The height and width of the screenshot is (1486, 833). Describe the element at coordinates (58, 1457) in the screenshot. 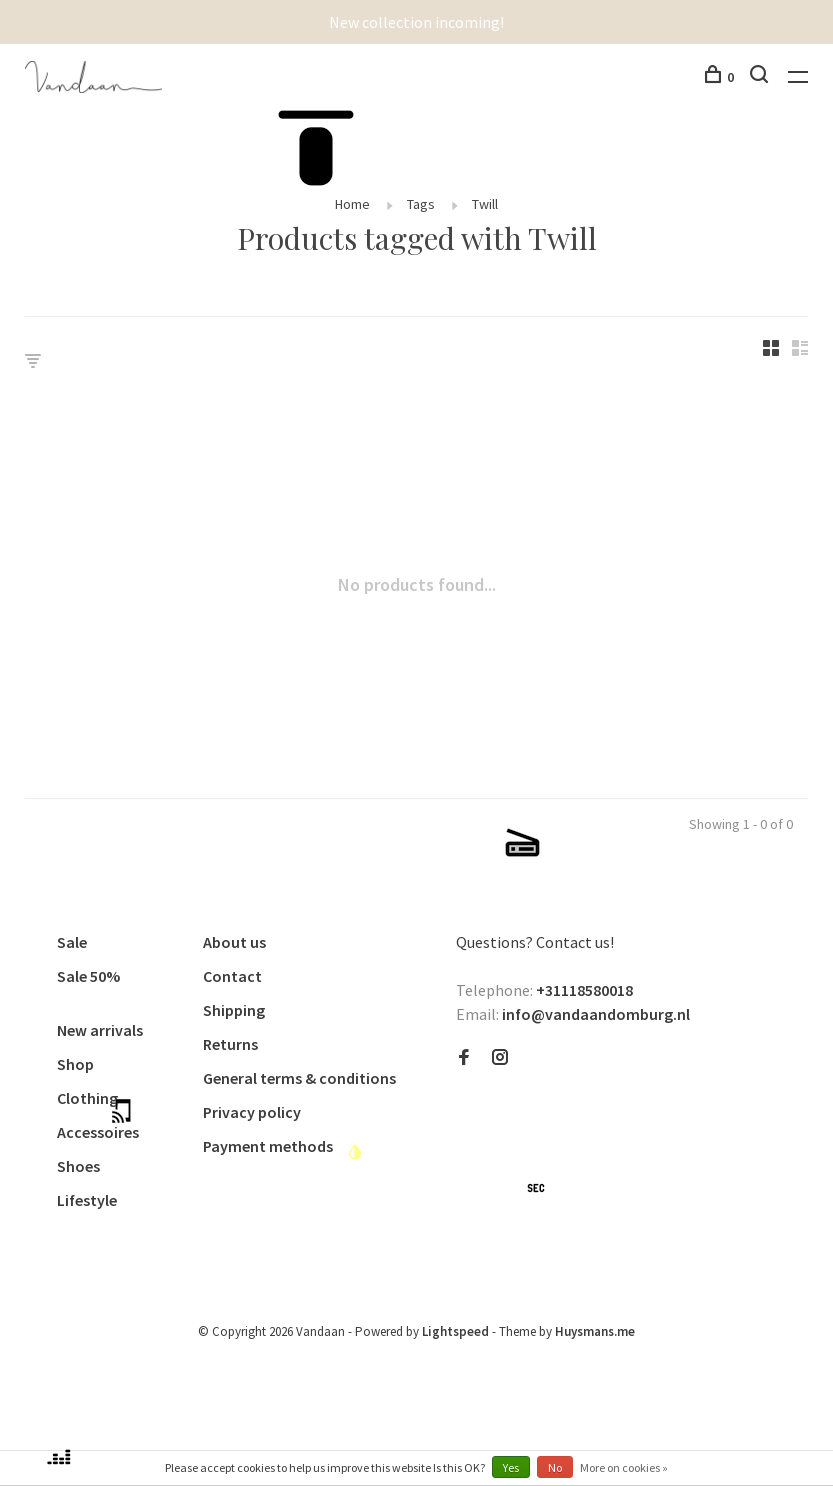

I see `open Deezer music streaming app` at that location.